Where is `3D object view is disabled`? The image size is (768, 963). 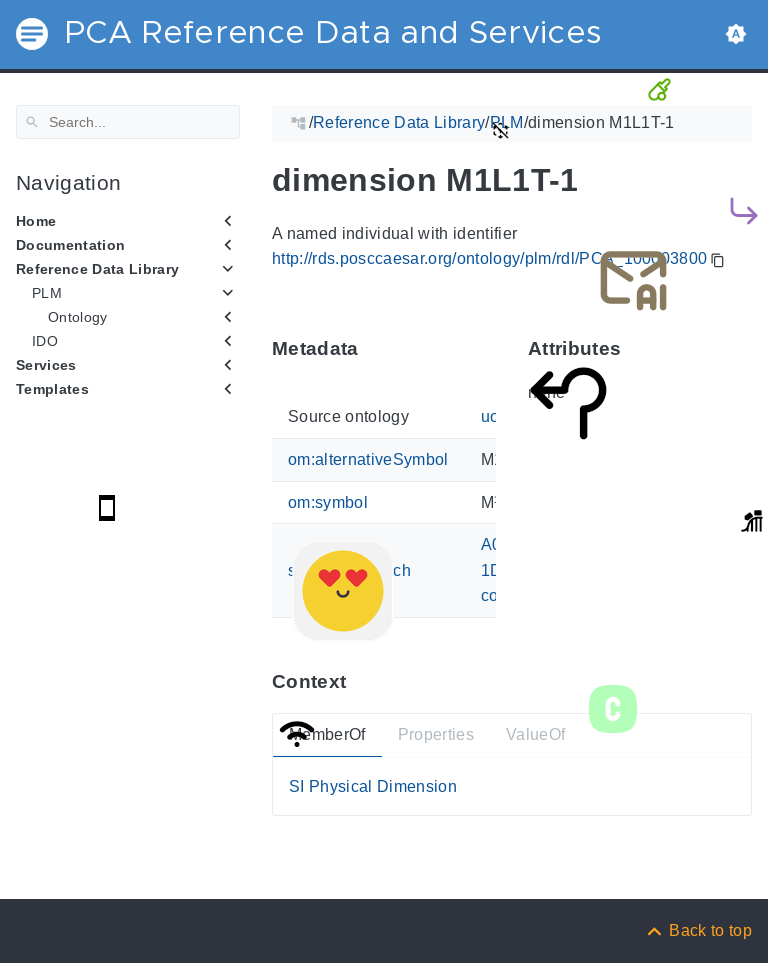
3D object view is disabled is located at coordinates (500, 130).